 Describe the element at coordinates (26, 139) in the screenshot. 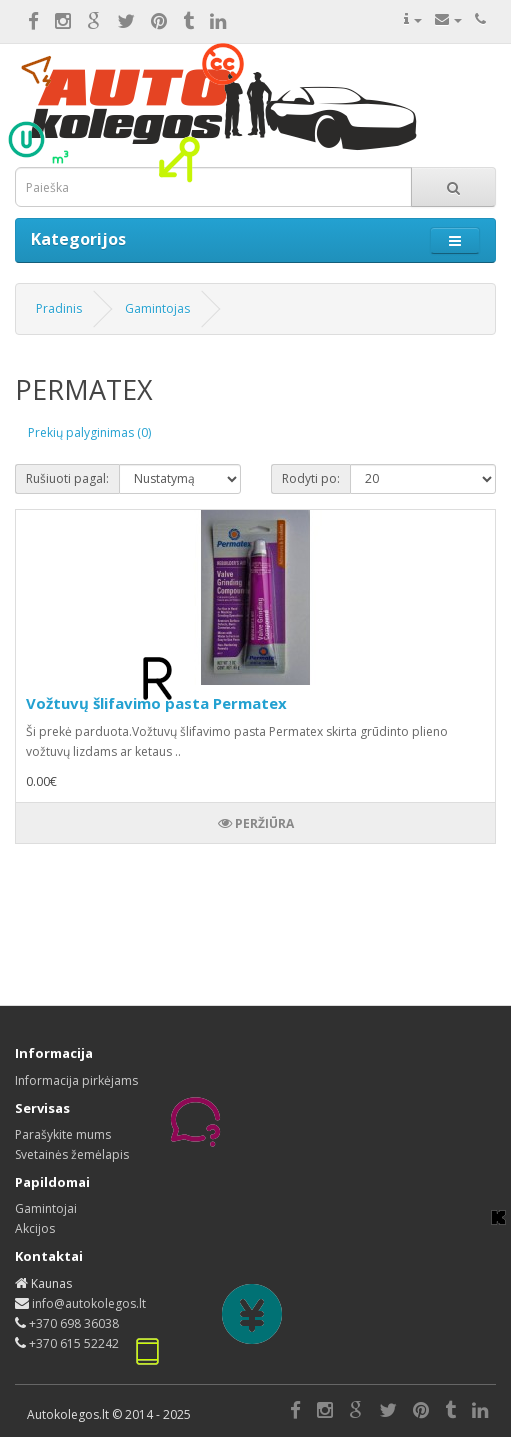

I see `indicates an unread item or status` at that location.